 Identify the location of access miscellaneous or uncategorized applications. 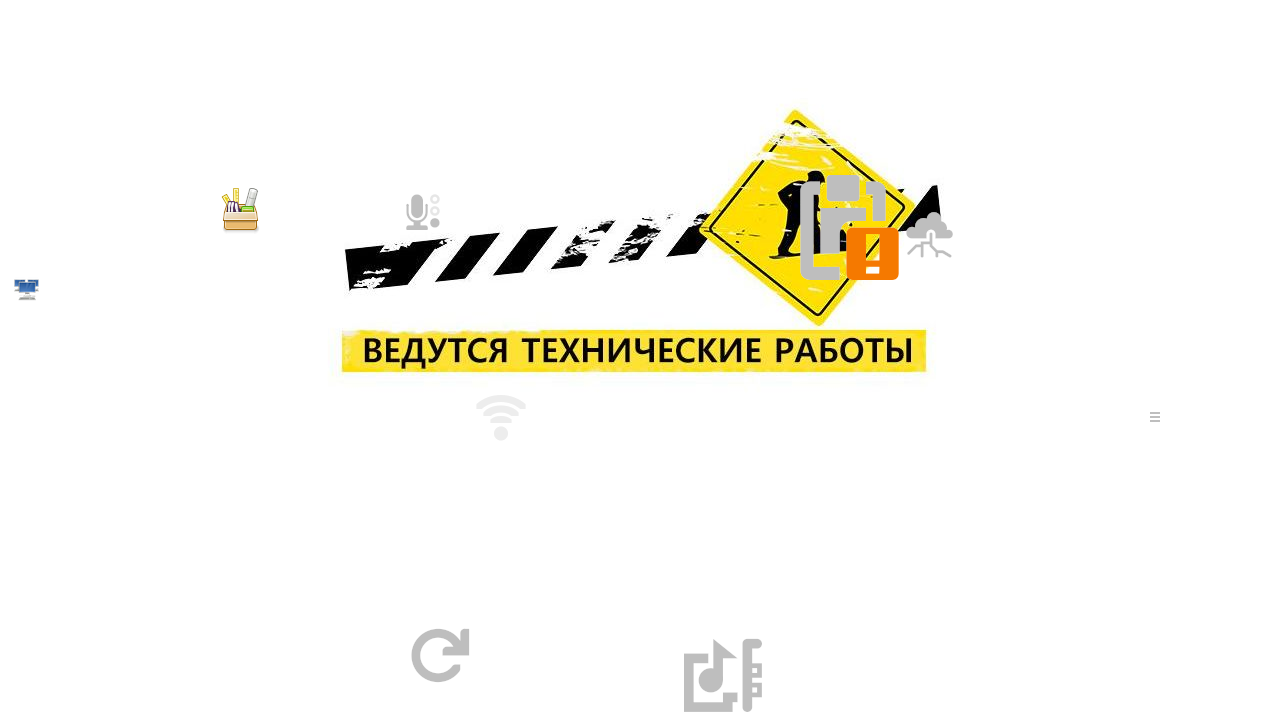
(241, 210).